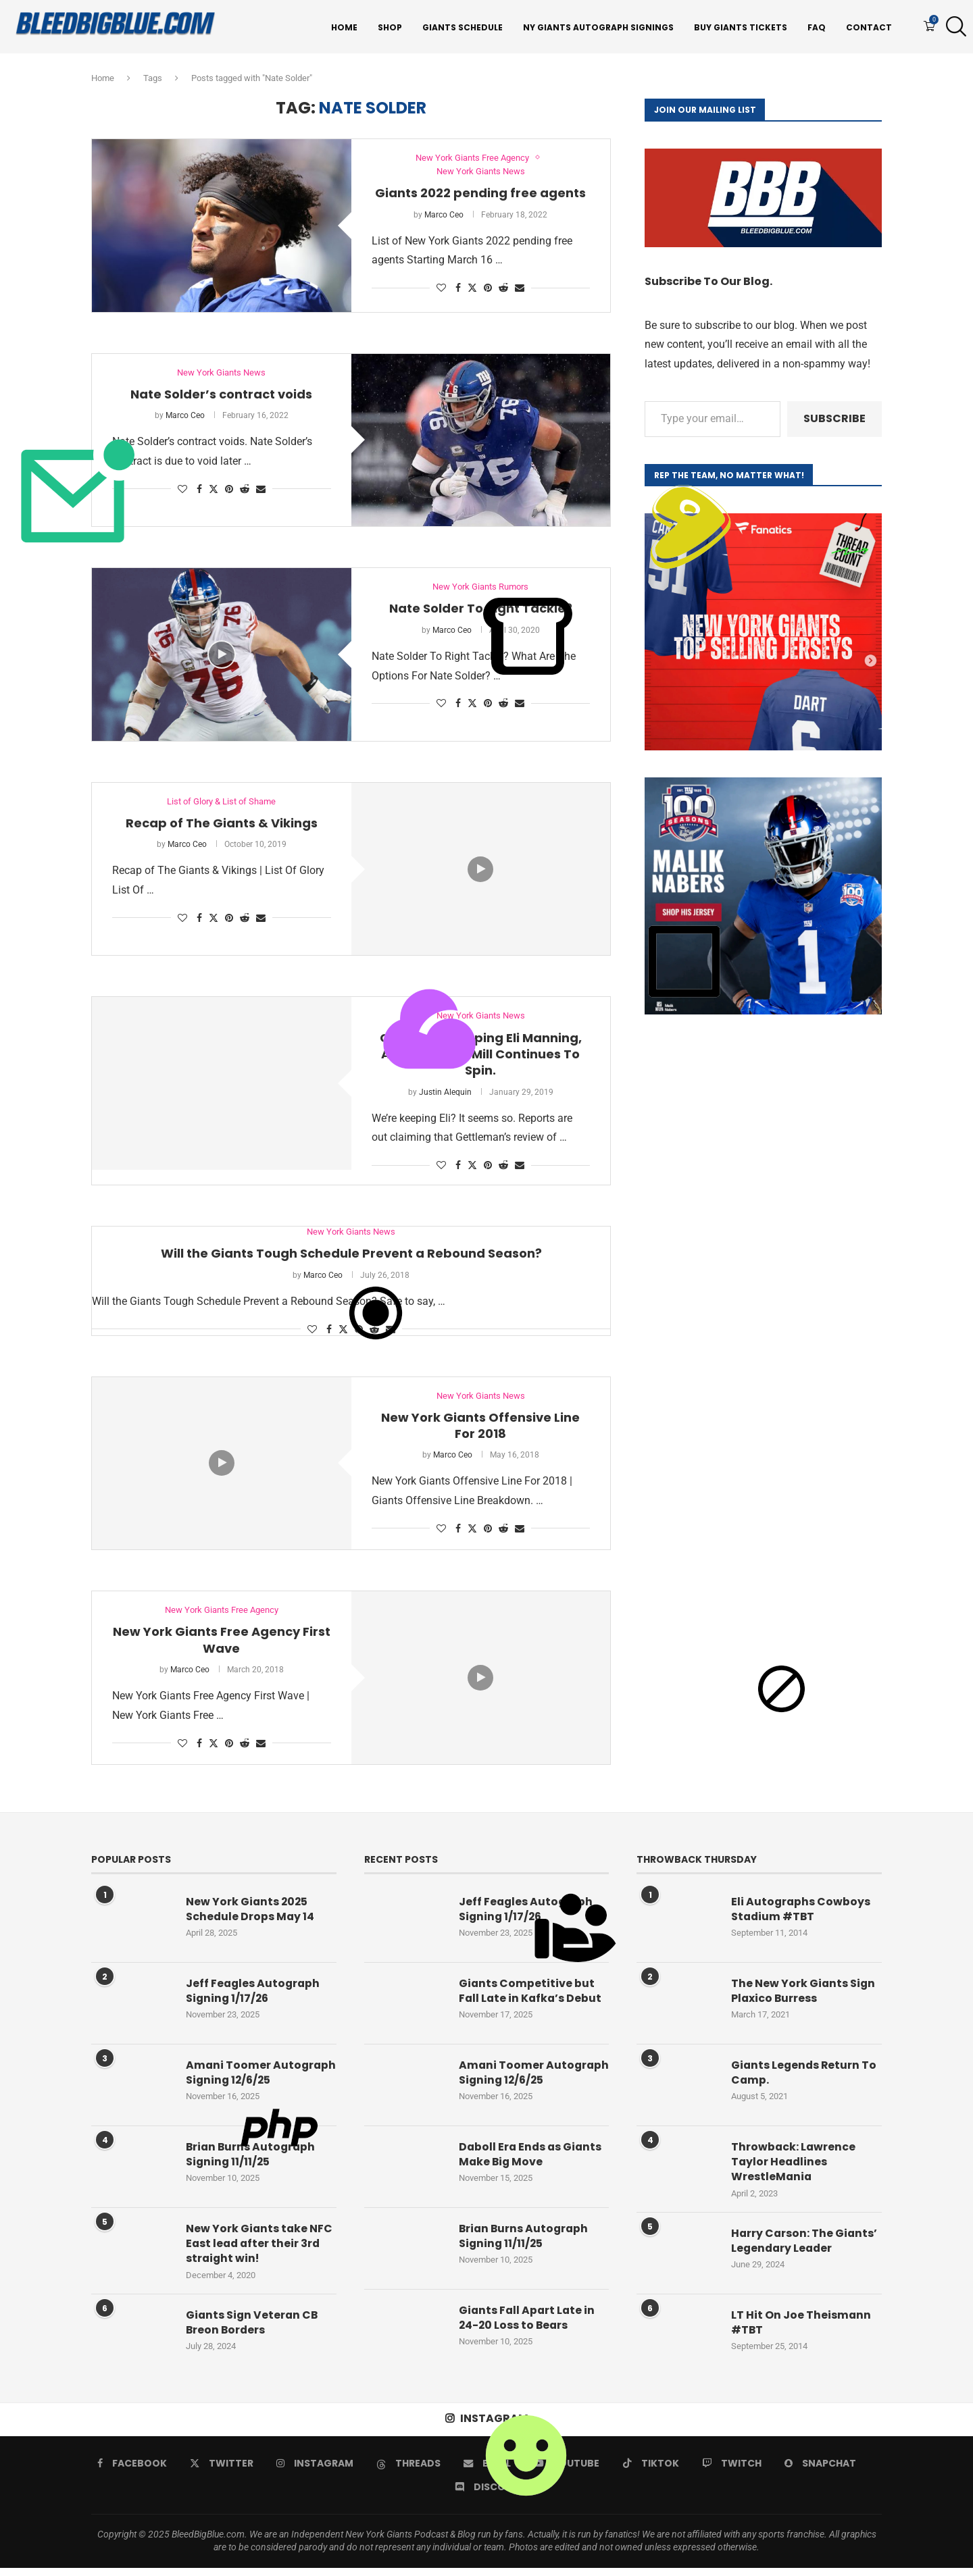 This screenshot has height=2576, width=973. Describe the element at coordinates (574, 1930) in the screenshot. I see `make a payment or send money` at that location.